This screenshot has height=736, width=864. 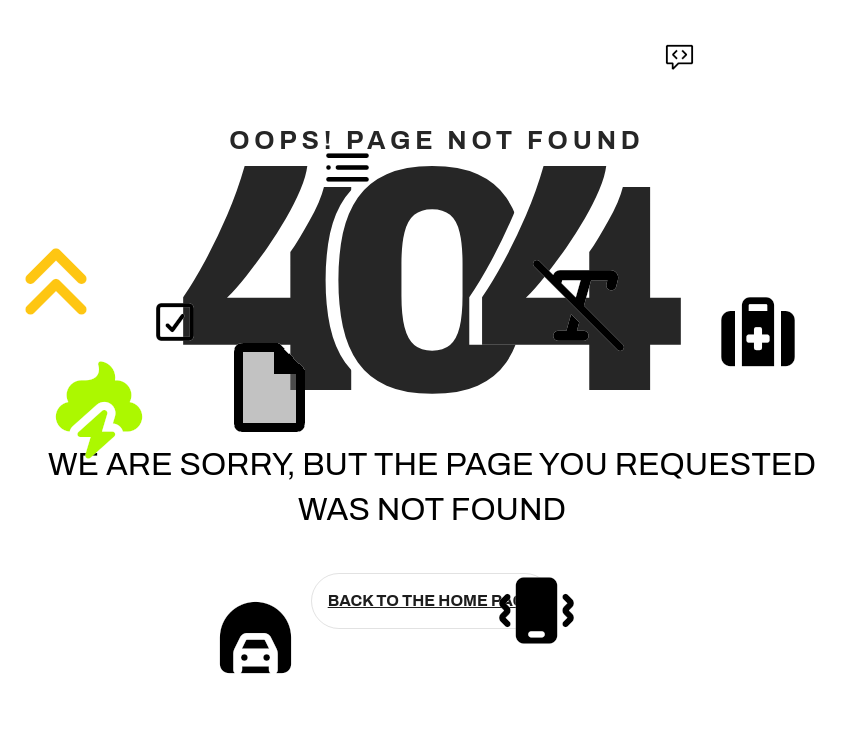 What do you see at coordinates (758, 334) in the screenshot?
I see `access medical or health-related information` at bounding box center [758, 334].